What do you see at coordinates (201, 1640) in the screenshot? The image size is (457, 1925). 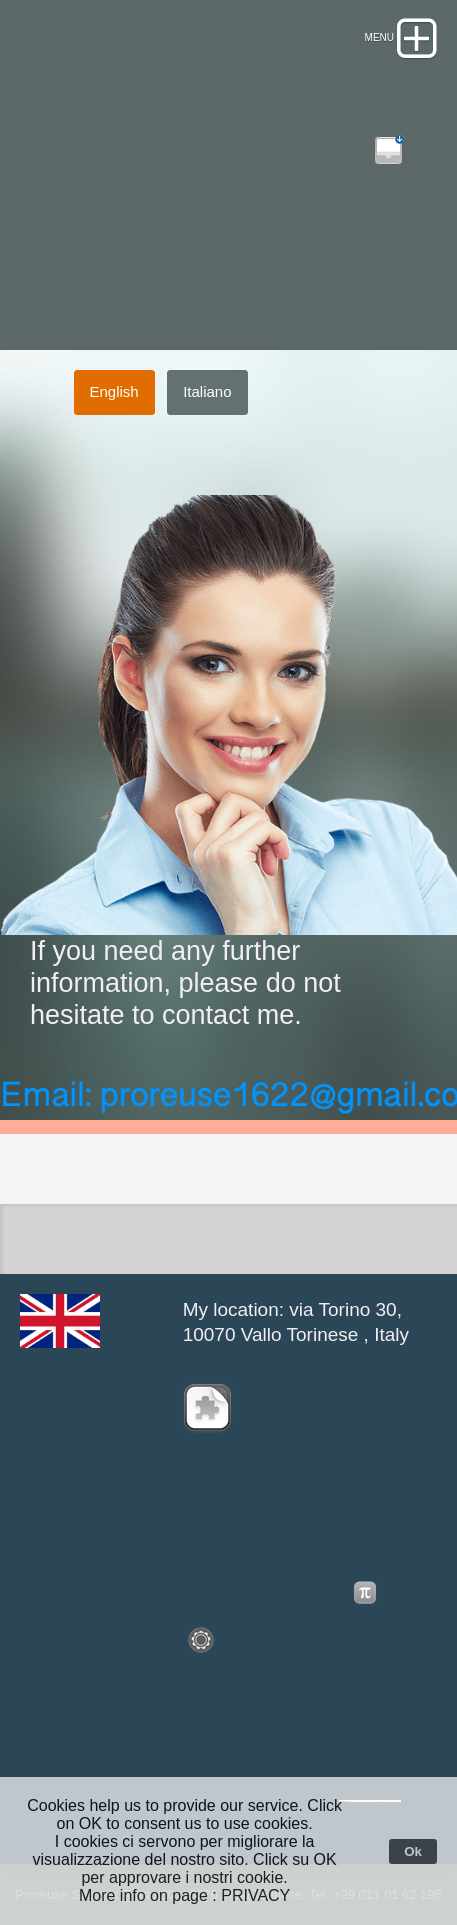 I see `access system settings` at bounding box center [201, 1640].